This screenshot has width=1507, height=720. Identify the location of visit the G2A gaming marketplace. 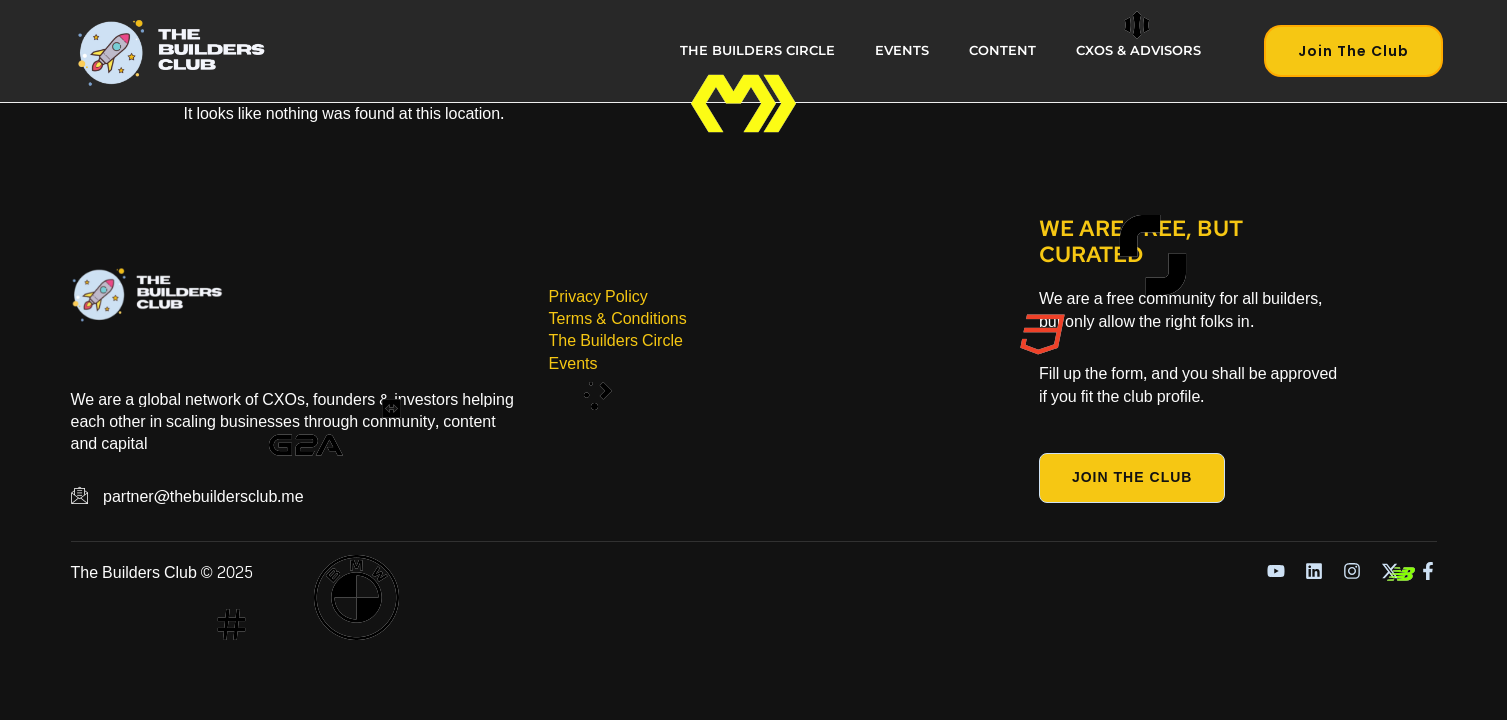
(306, 445).